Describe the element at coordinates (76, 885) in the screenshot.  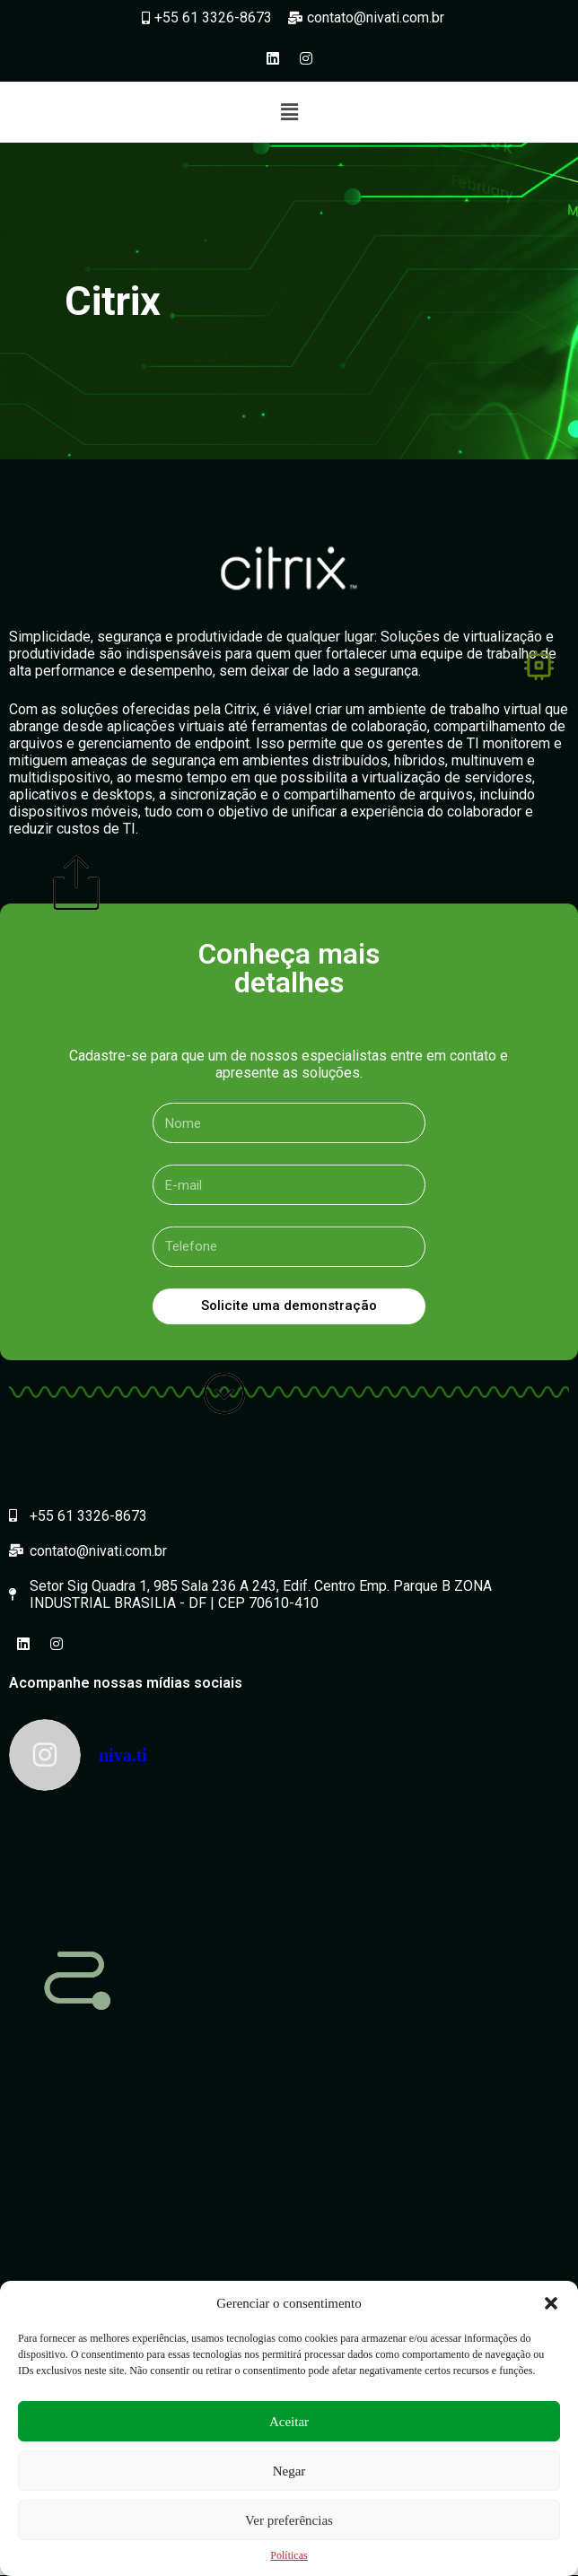
I see `export or share content to another app` at that location.